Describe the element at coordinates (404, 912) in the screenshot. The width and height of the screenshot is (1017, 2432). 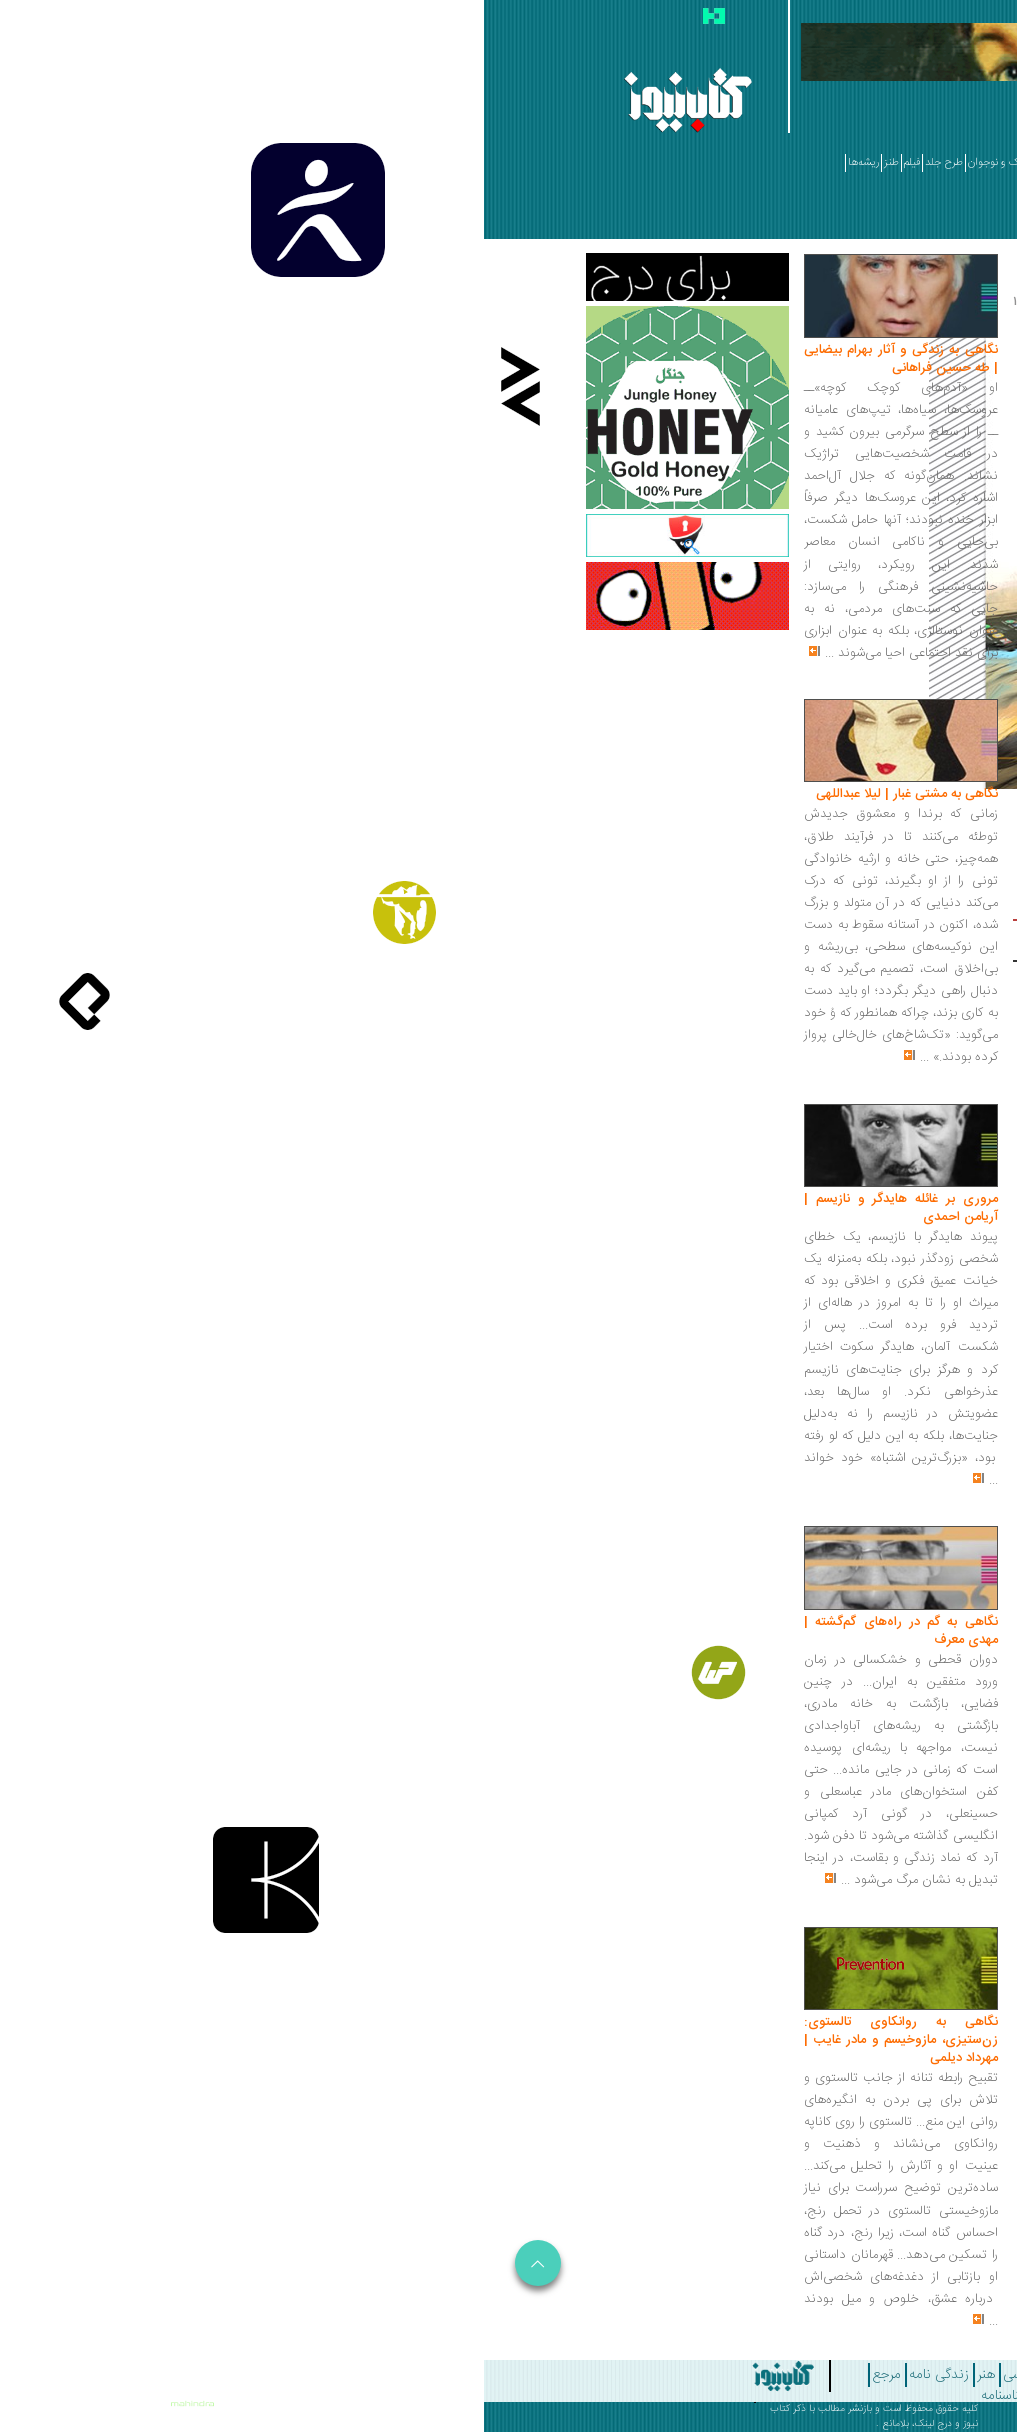
I see `open wikisource website` at that location.